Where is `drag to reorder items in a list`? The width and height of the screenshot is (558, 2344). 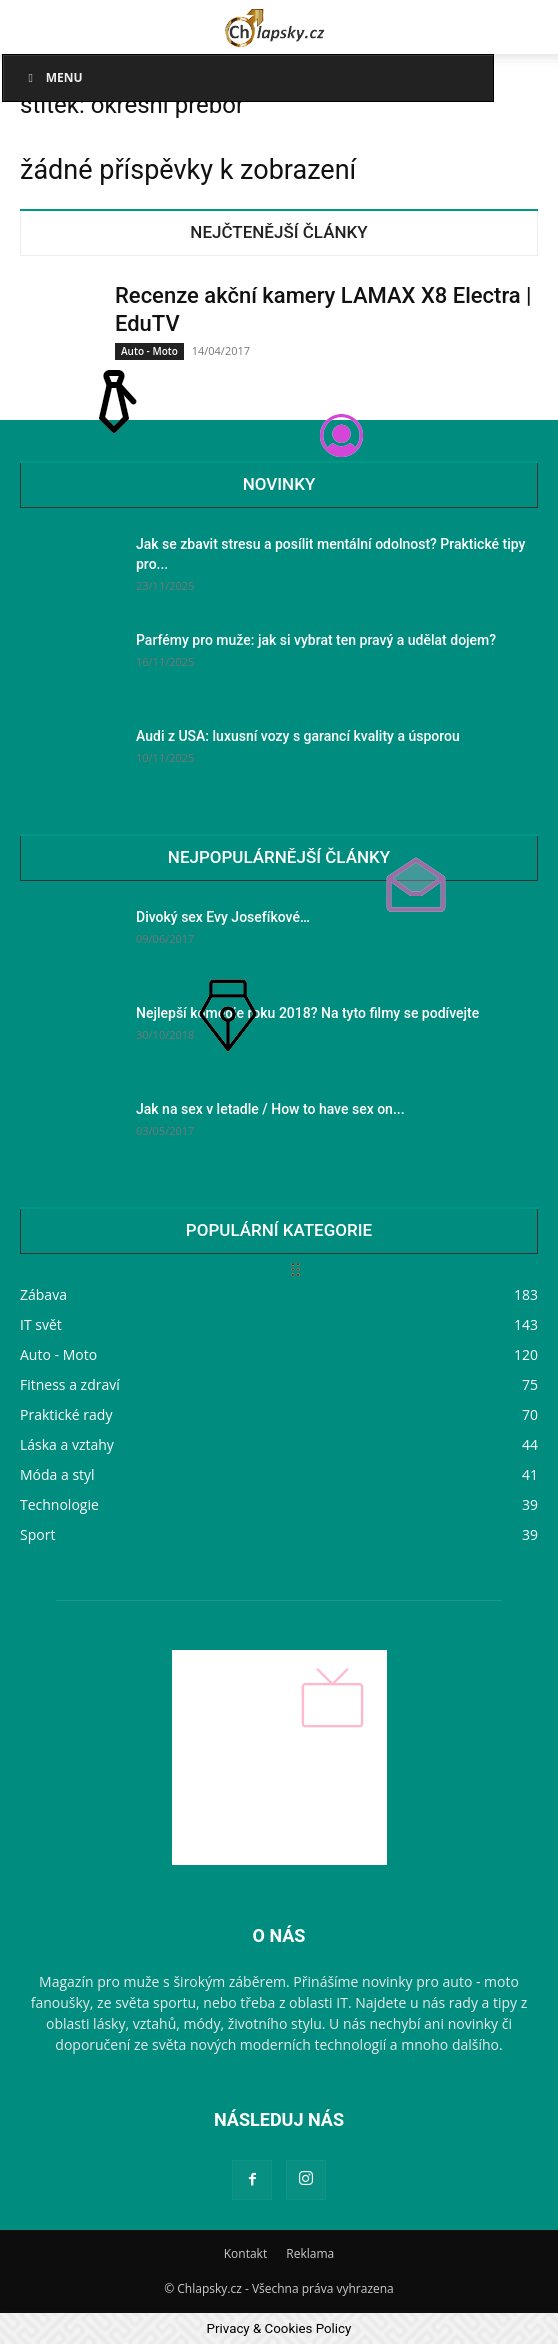 drag to reorder items in a list is located at coordinates (295, 1269).